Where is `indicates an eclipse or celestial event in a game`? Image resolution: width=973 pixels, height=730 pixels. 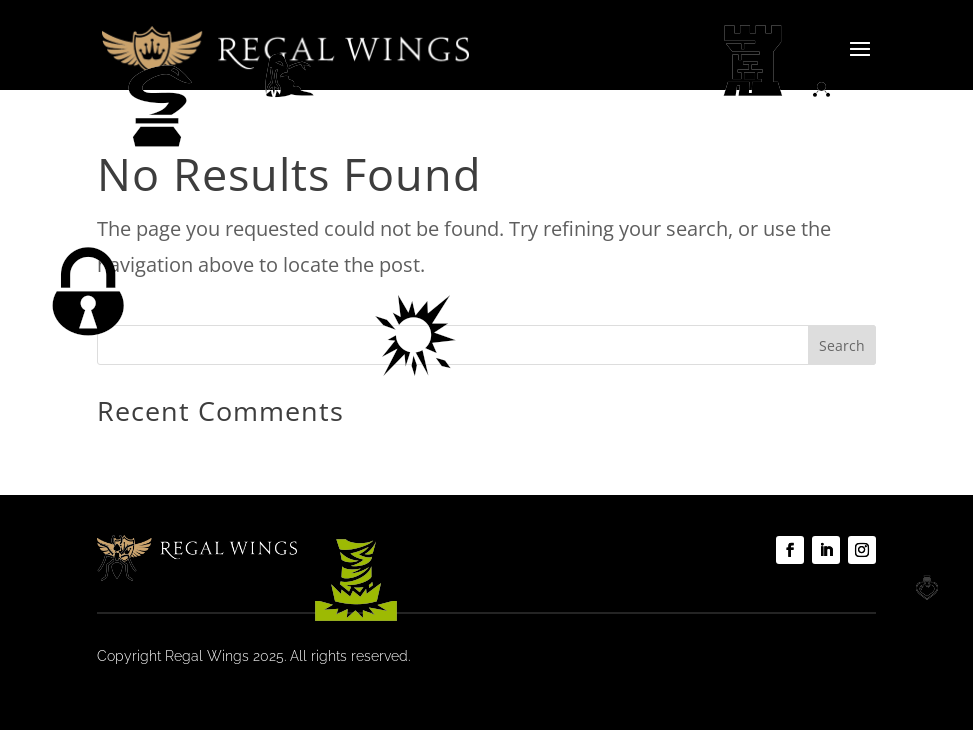 indicates an eclipse or celestial event in a game is located at coordinates (414, 335).